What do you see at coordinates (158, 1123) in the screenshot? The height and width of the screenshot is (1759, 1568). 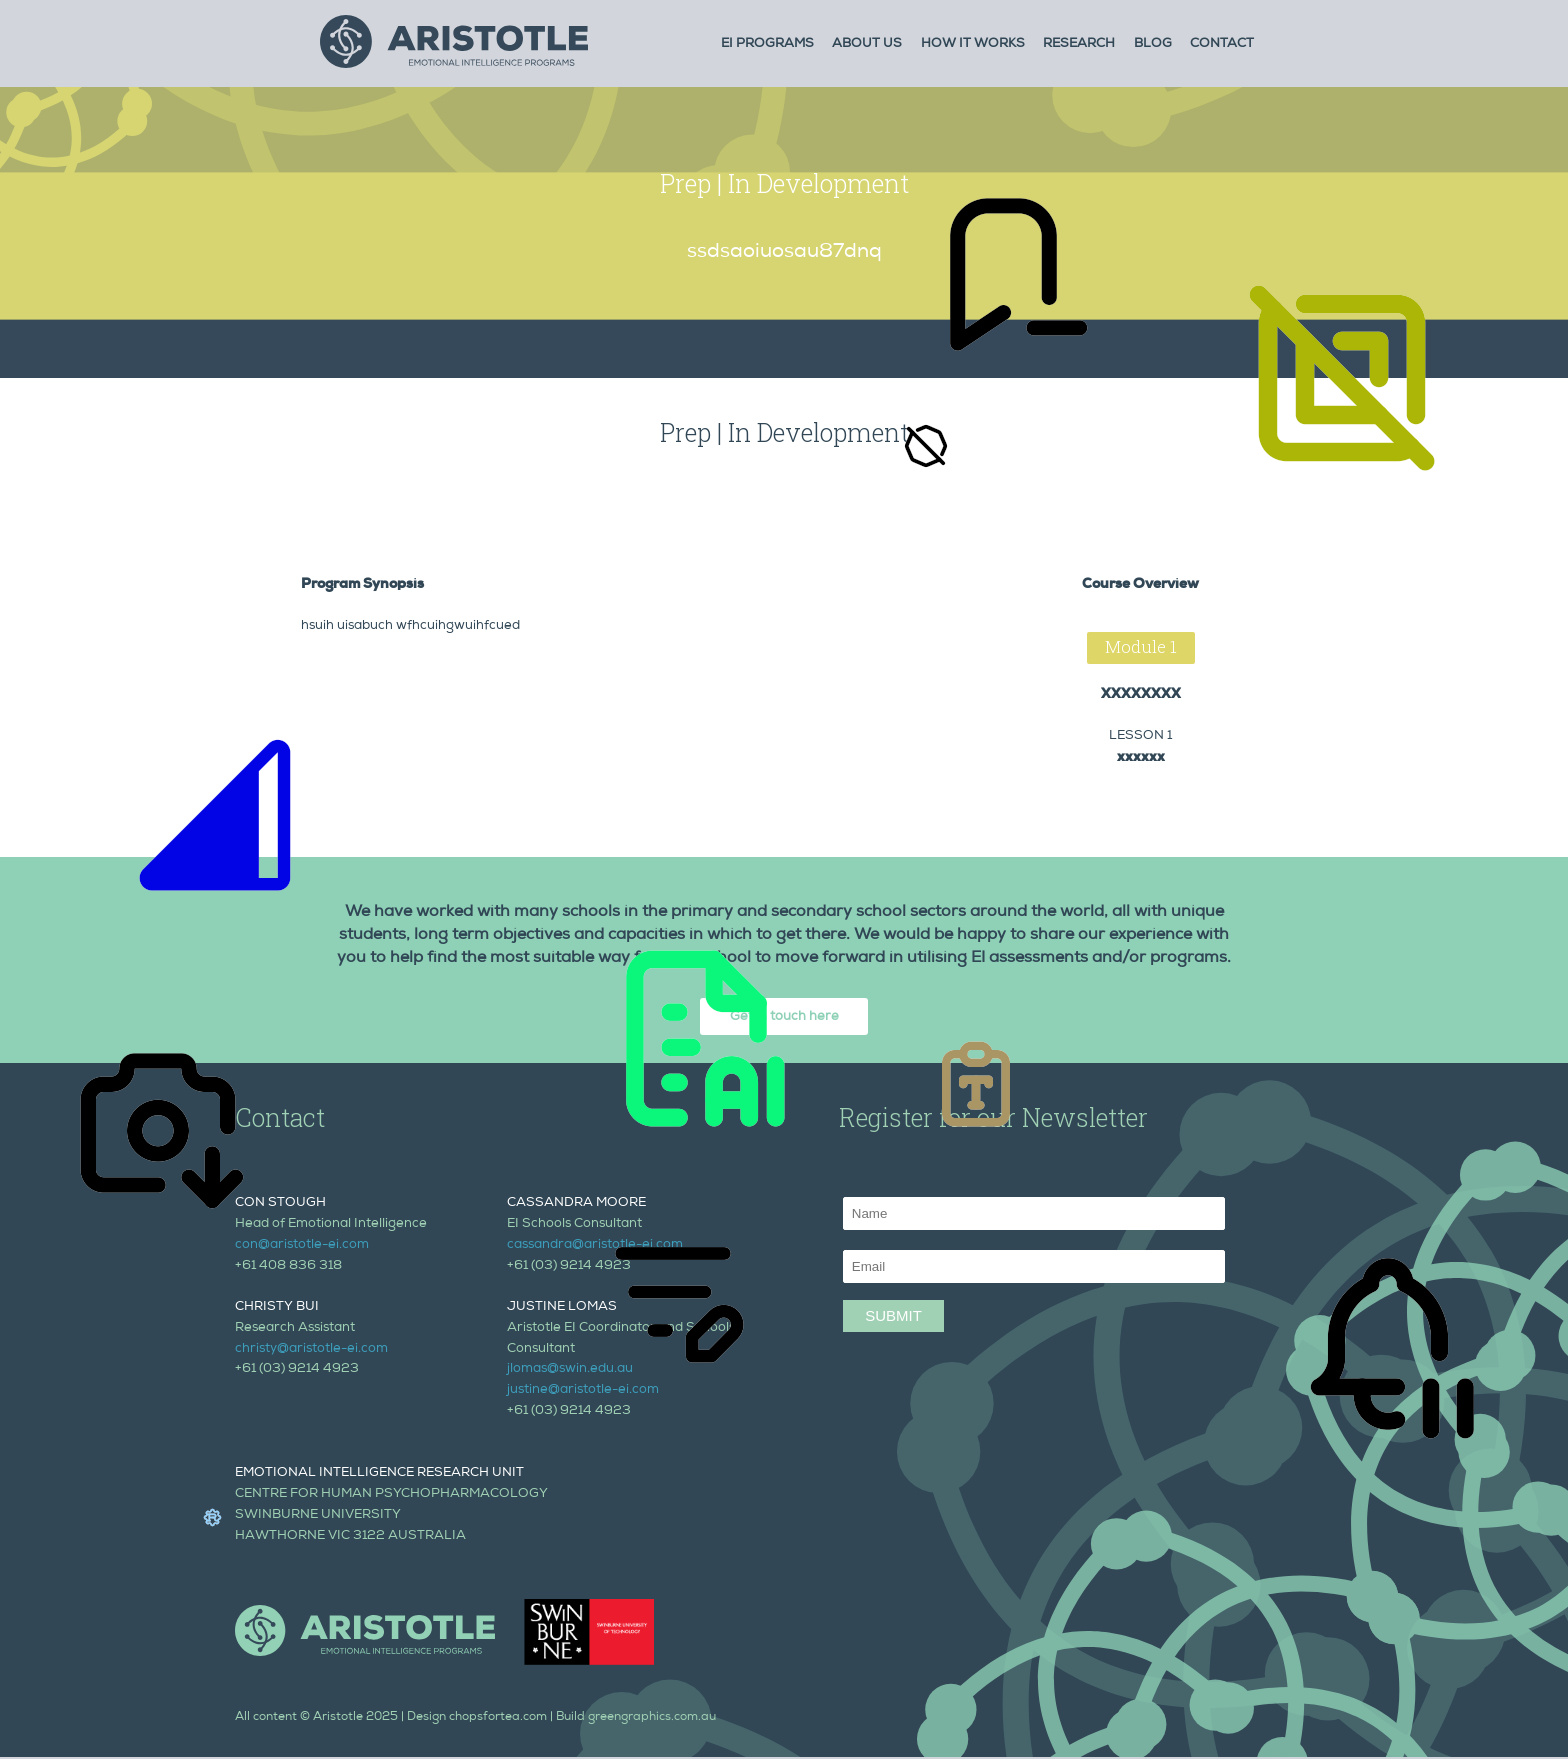 I see `download a captured photo` at bounding box center [158, 1123].